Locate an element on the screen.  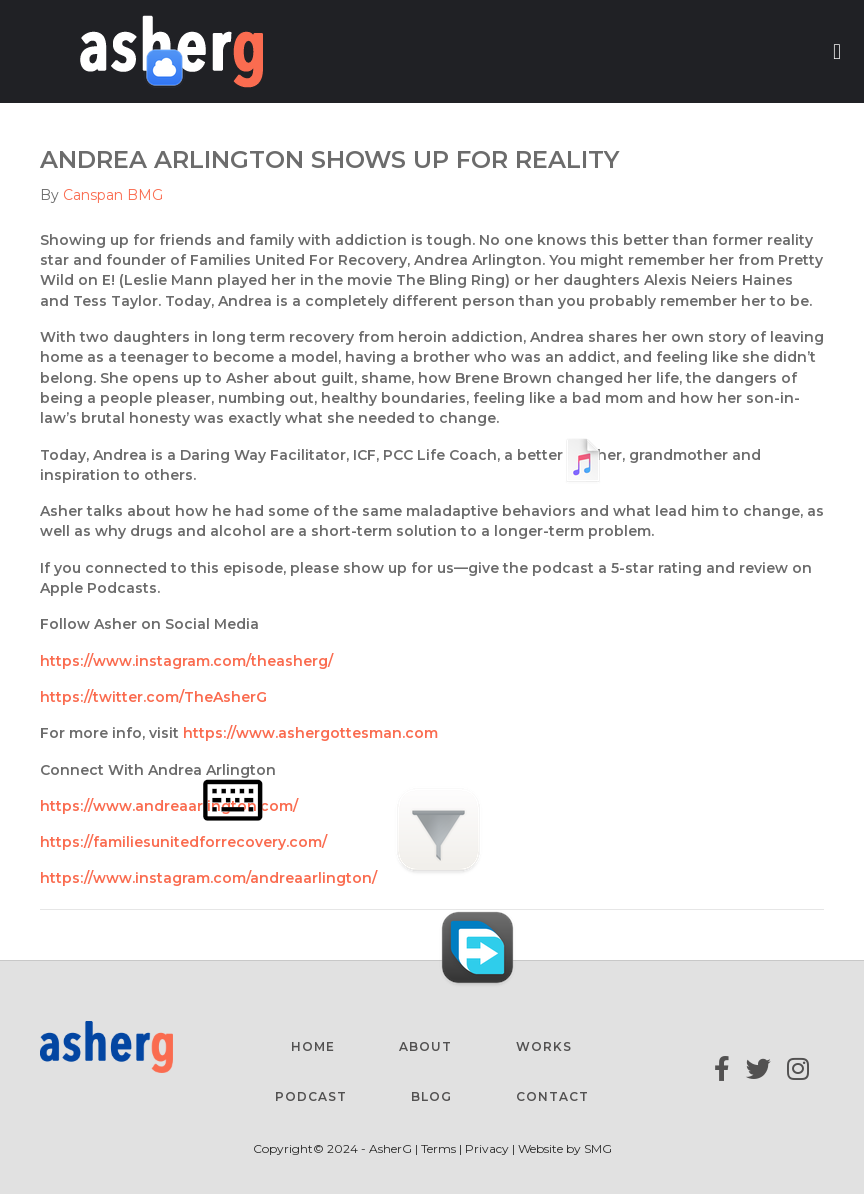
open filter or sorting preferences is located at coordinates (438, 829).